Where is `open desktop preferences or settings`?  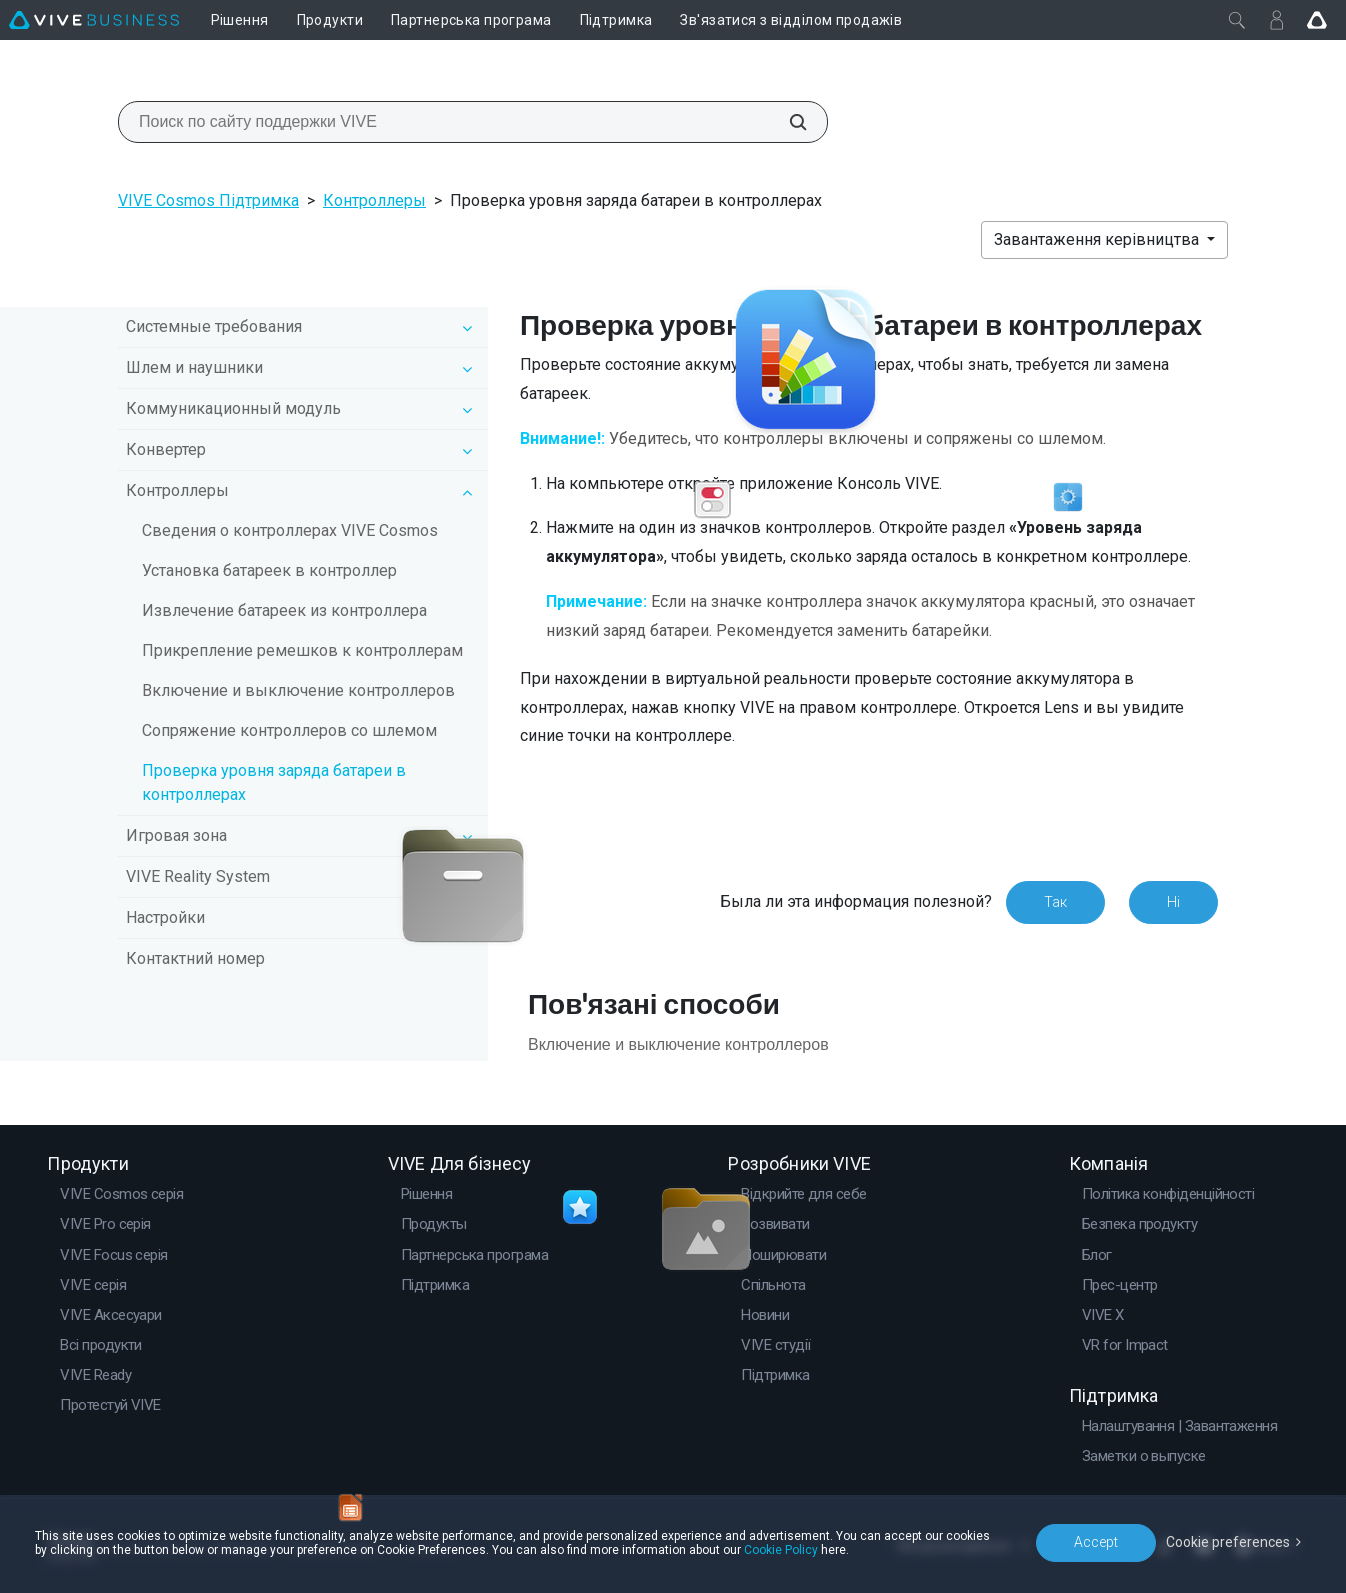 open desktop preferences or settings is located at coordinates (712, 499).